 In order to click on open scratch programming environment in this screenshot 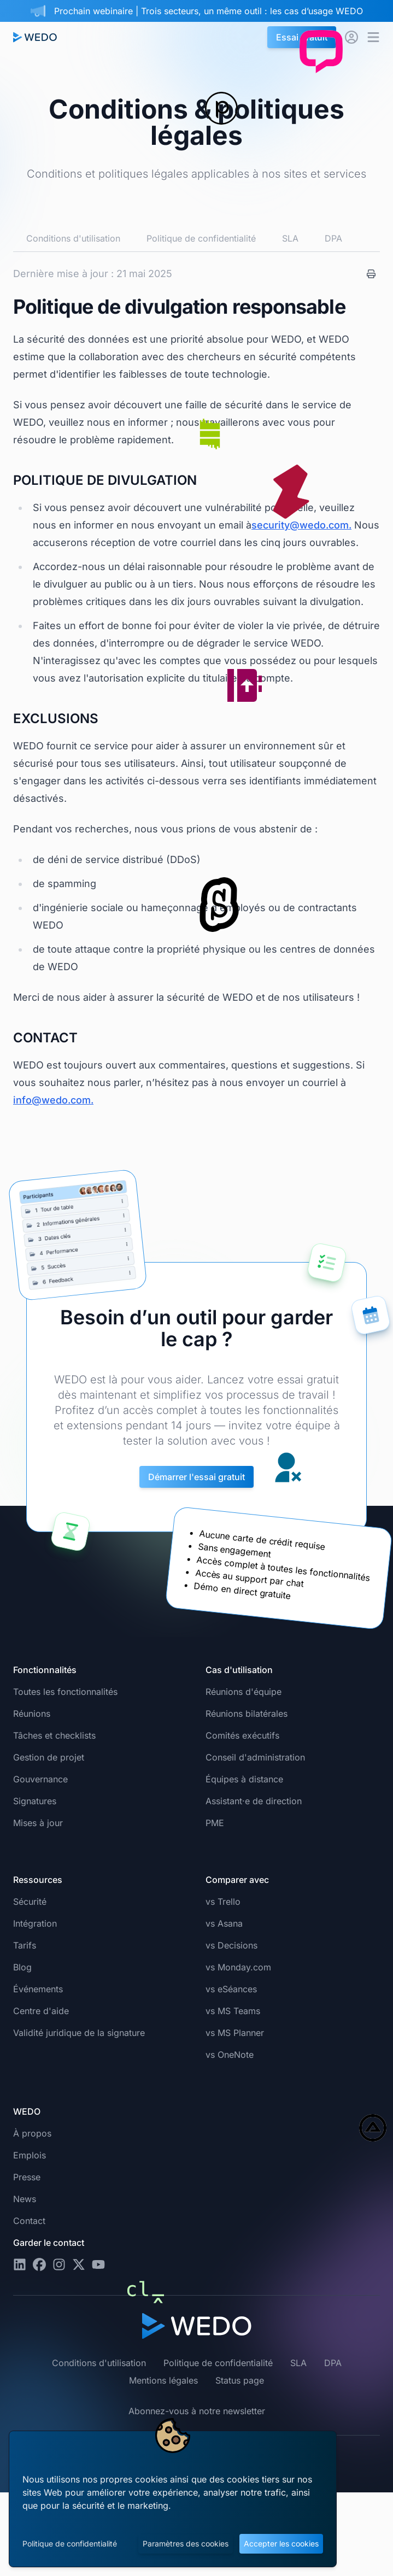, I will do `click(219, 905)`.